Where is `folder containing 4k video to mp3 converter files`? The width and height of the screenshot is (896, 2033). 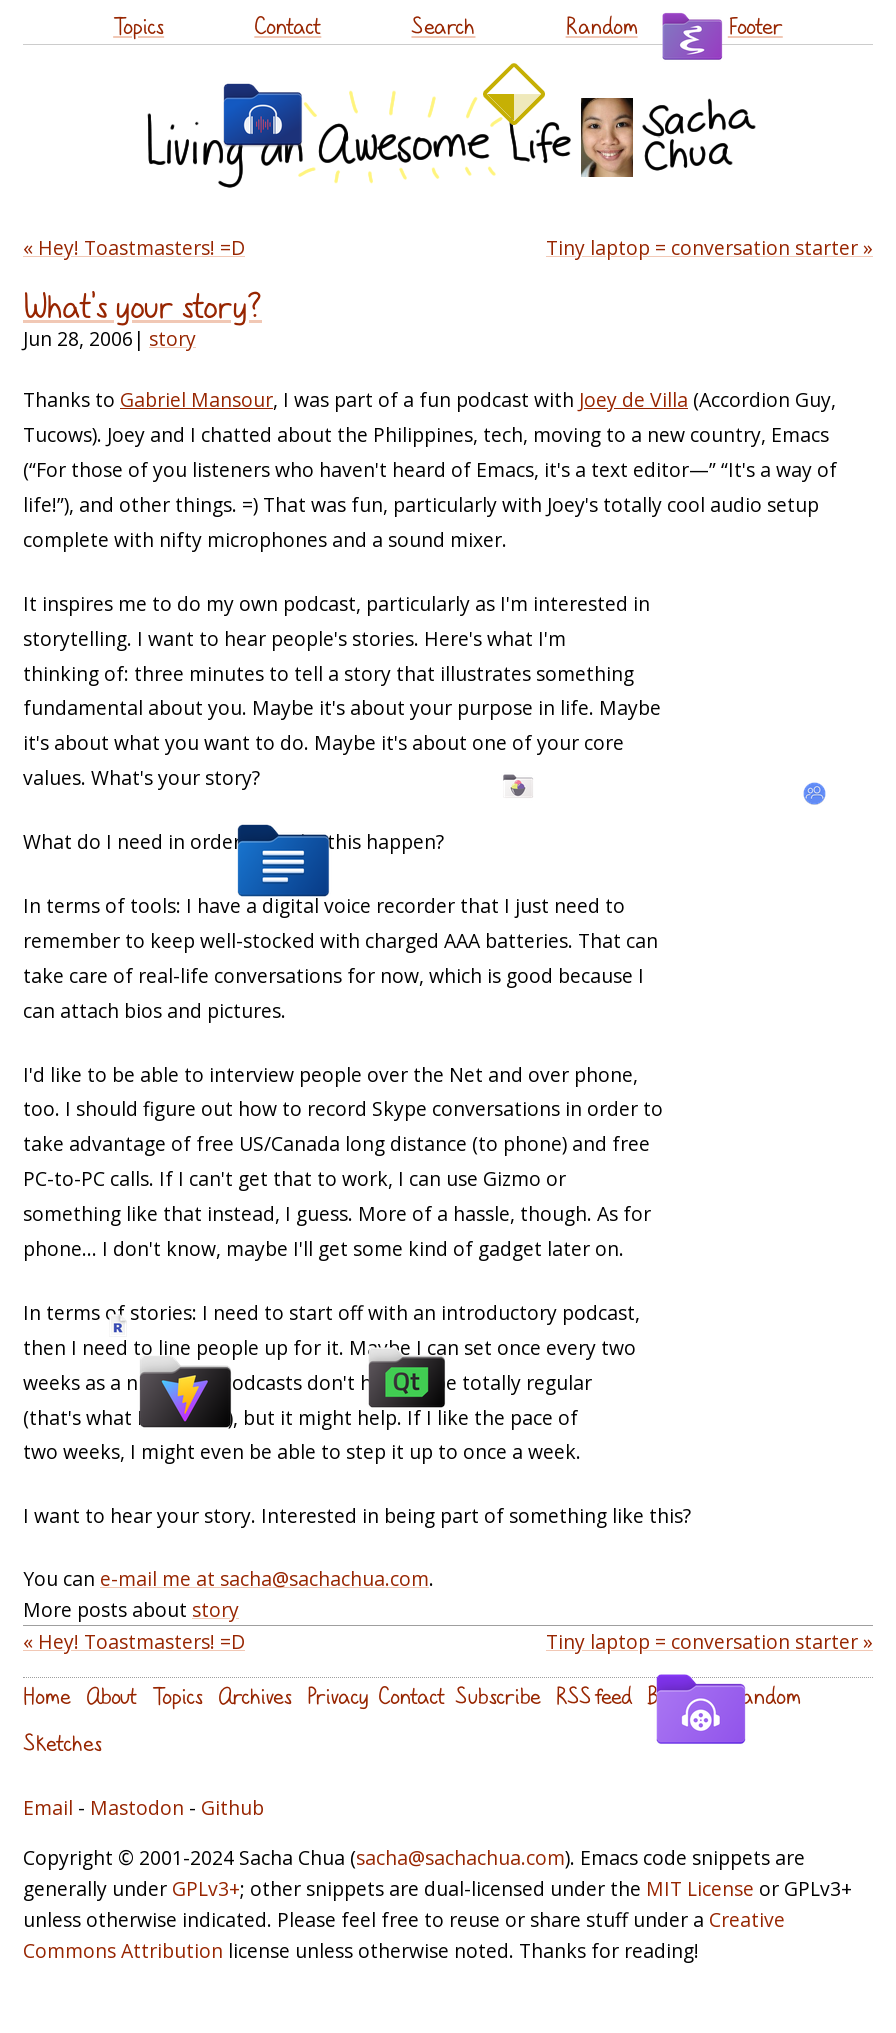 folder containing 4k video to mp3 converter files is located at coordinates (700, 1711).